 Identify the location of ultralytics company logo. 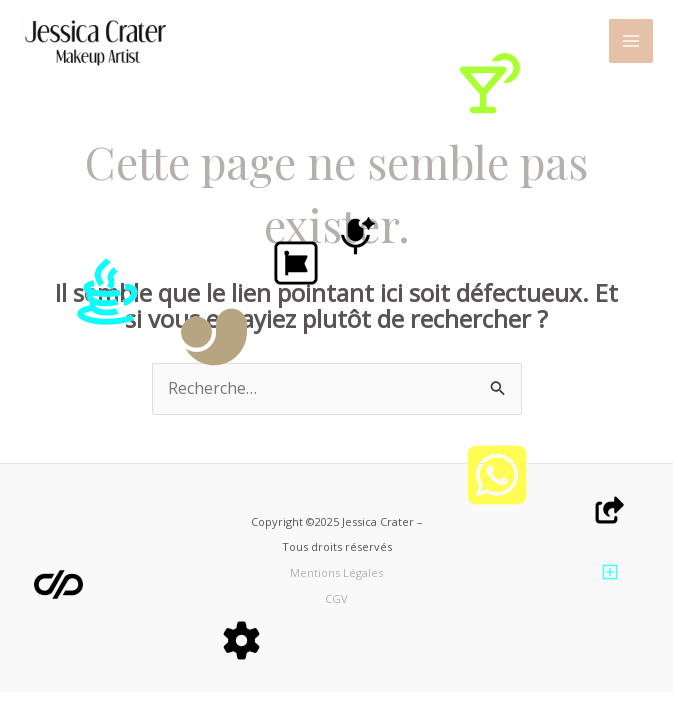
(214, 337).